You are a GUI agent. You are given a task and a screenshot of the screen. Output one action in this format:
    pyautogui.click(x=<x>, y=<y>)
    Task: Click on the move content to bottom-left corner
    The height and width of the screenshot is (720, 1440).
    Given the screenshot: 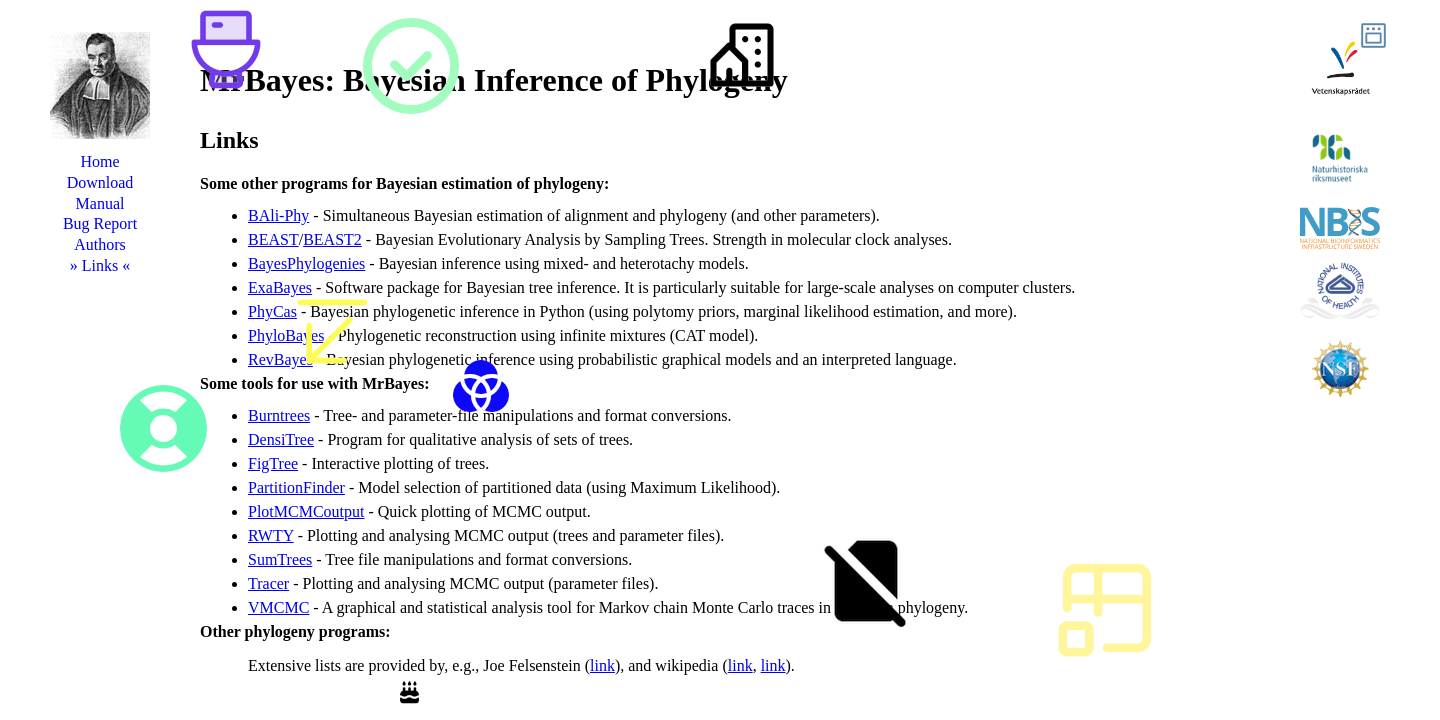 What is the action you would take?
    pyautogui.click(x=329, y=331)
    